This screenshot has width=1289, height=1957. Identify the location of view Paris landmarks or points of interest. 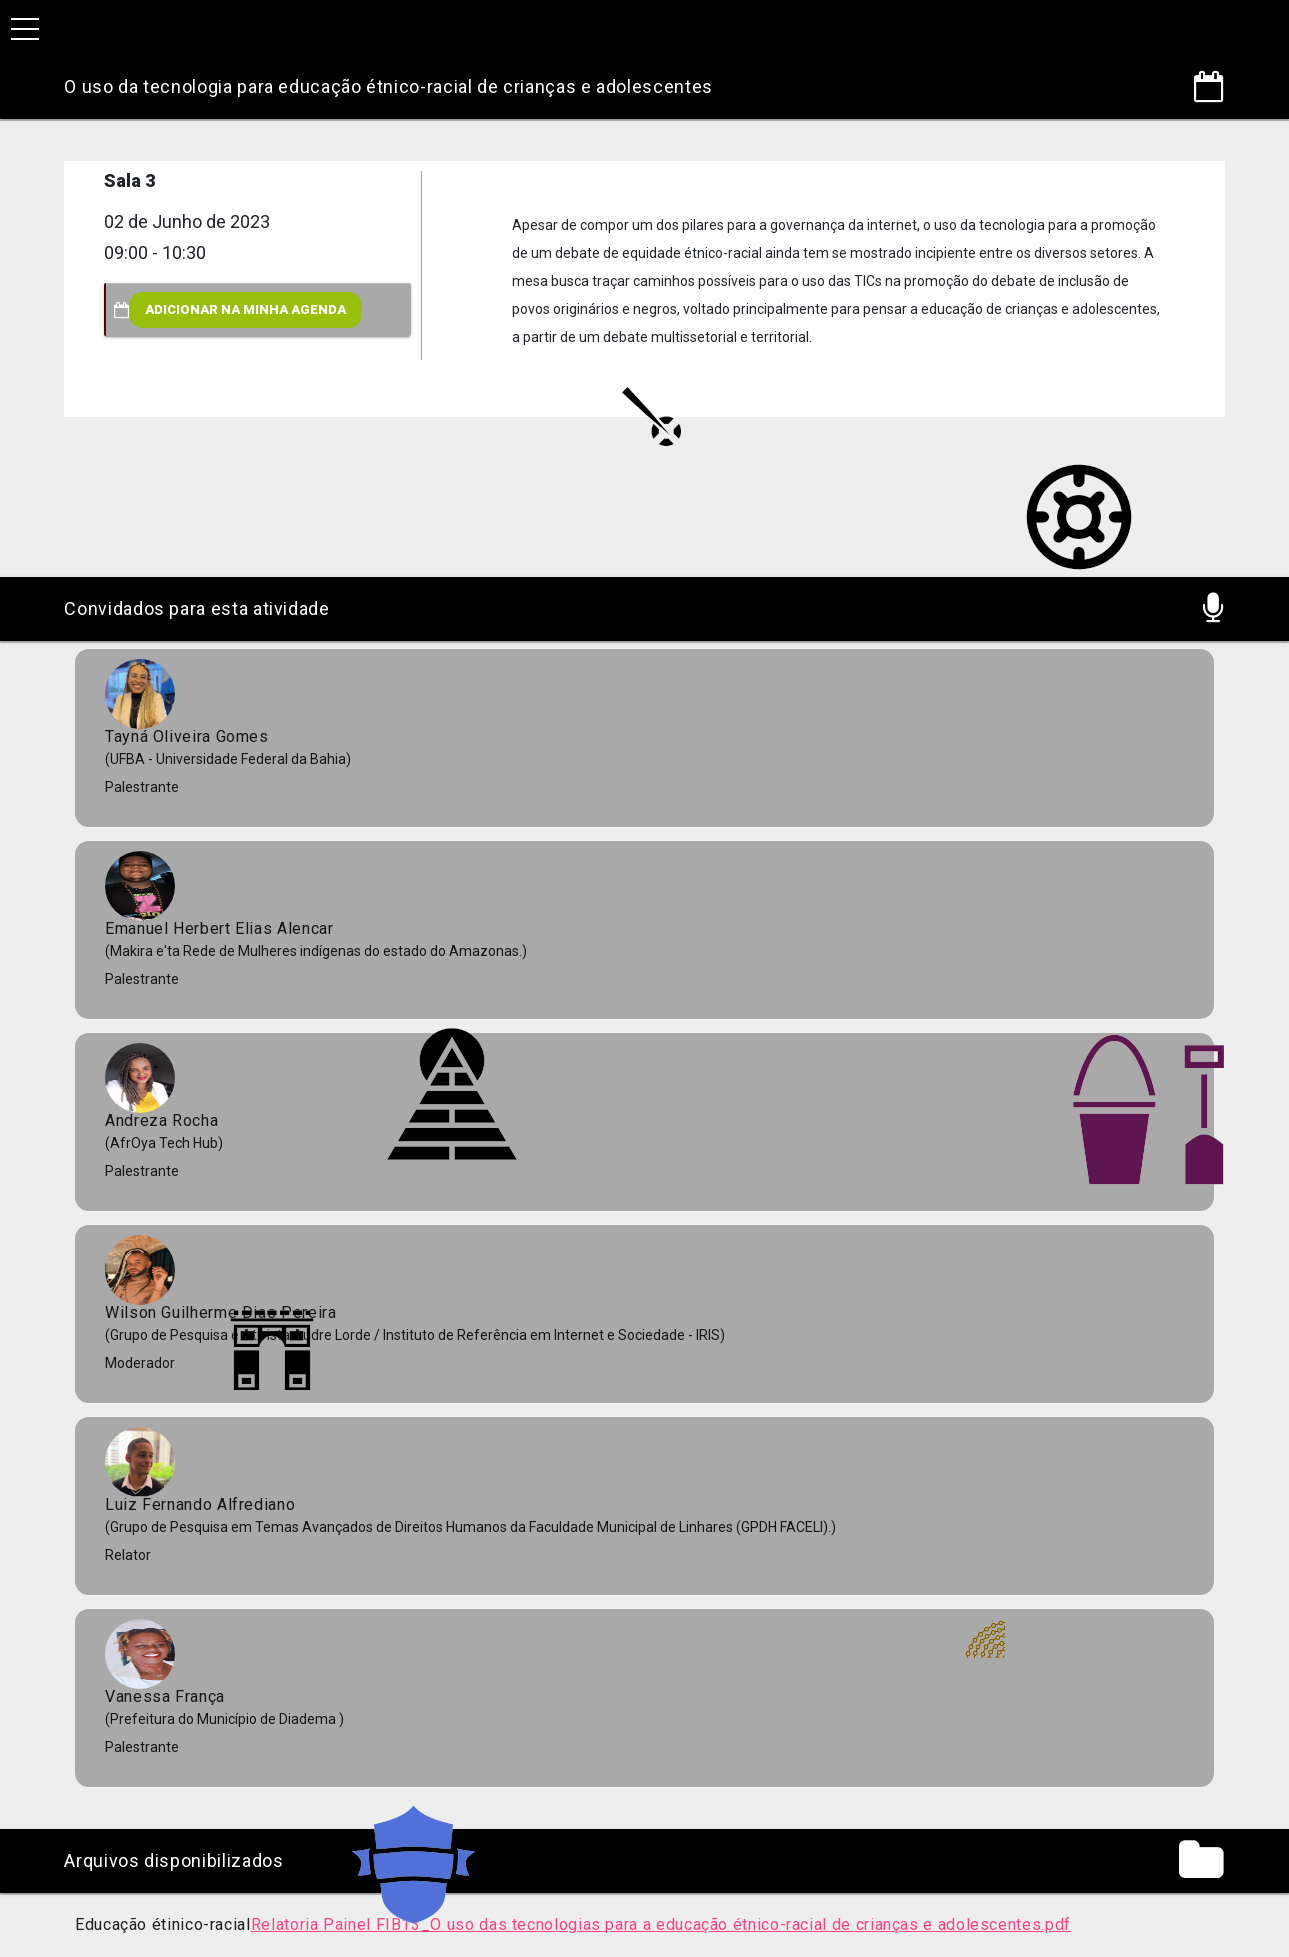
(272, 1343).